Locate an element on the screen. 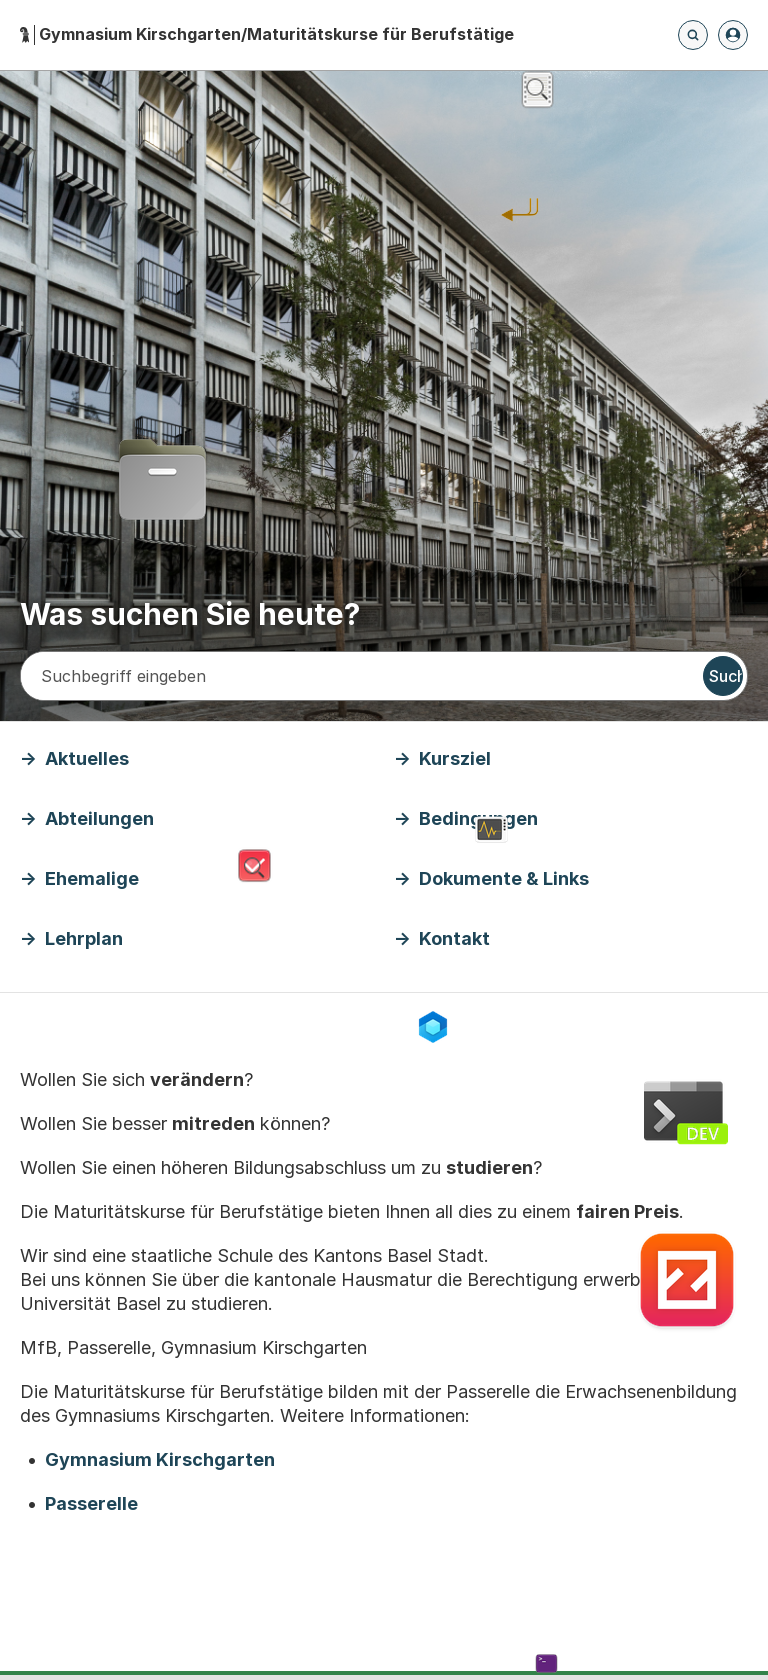 This screenshot has width=768, height=1680. reply to all recipients of an email is located at coordinates (519, 207).